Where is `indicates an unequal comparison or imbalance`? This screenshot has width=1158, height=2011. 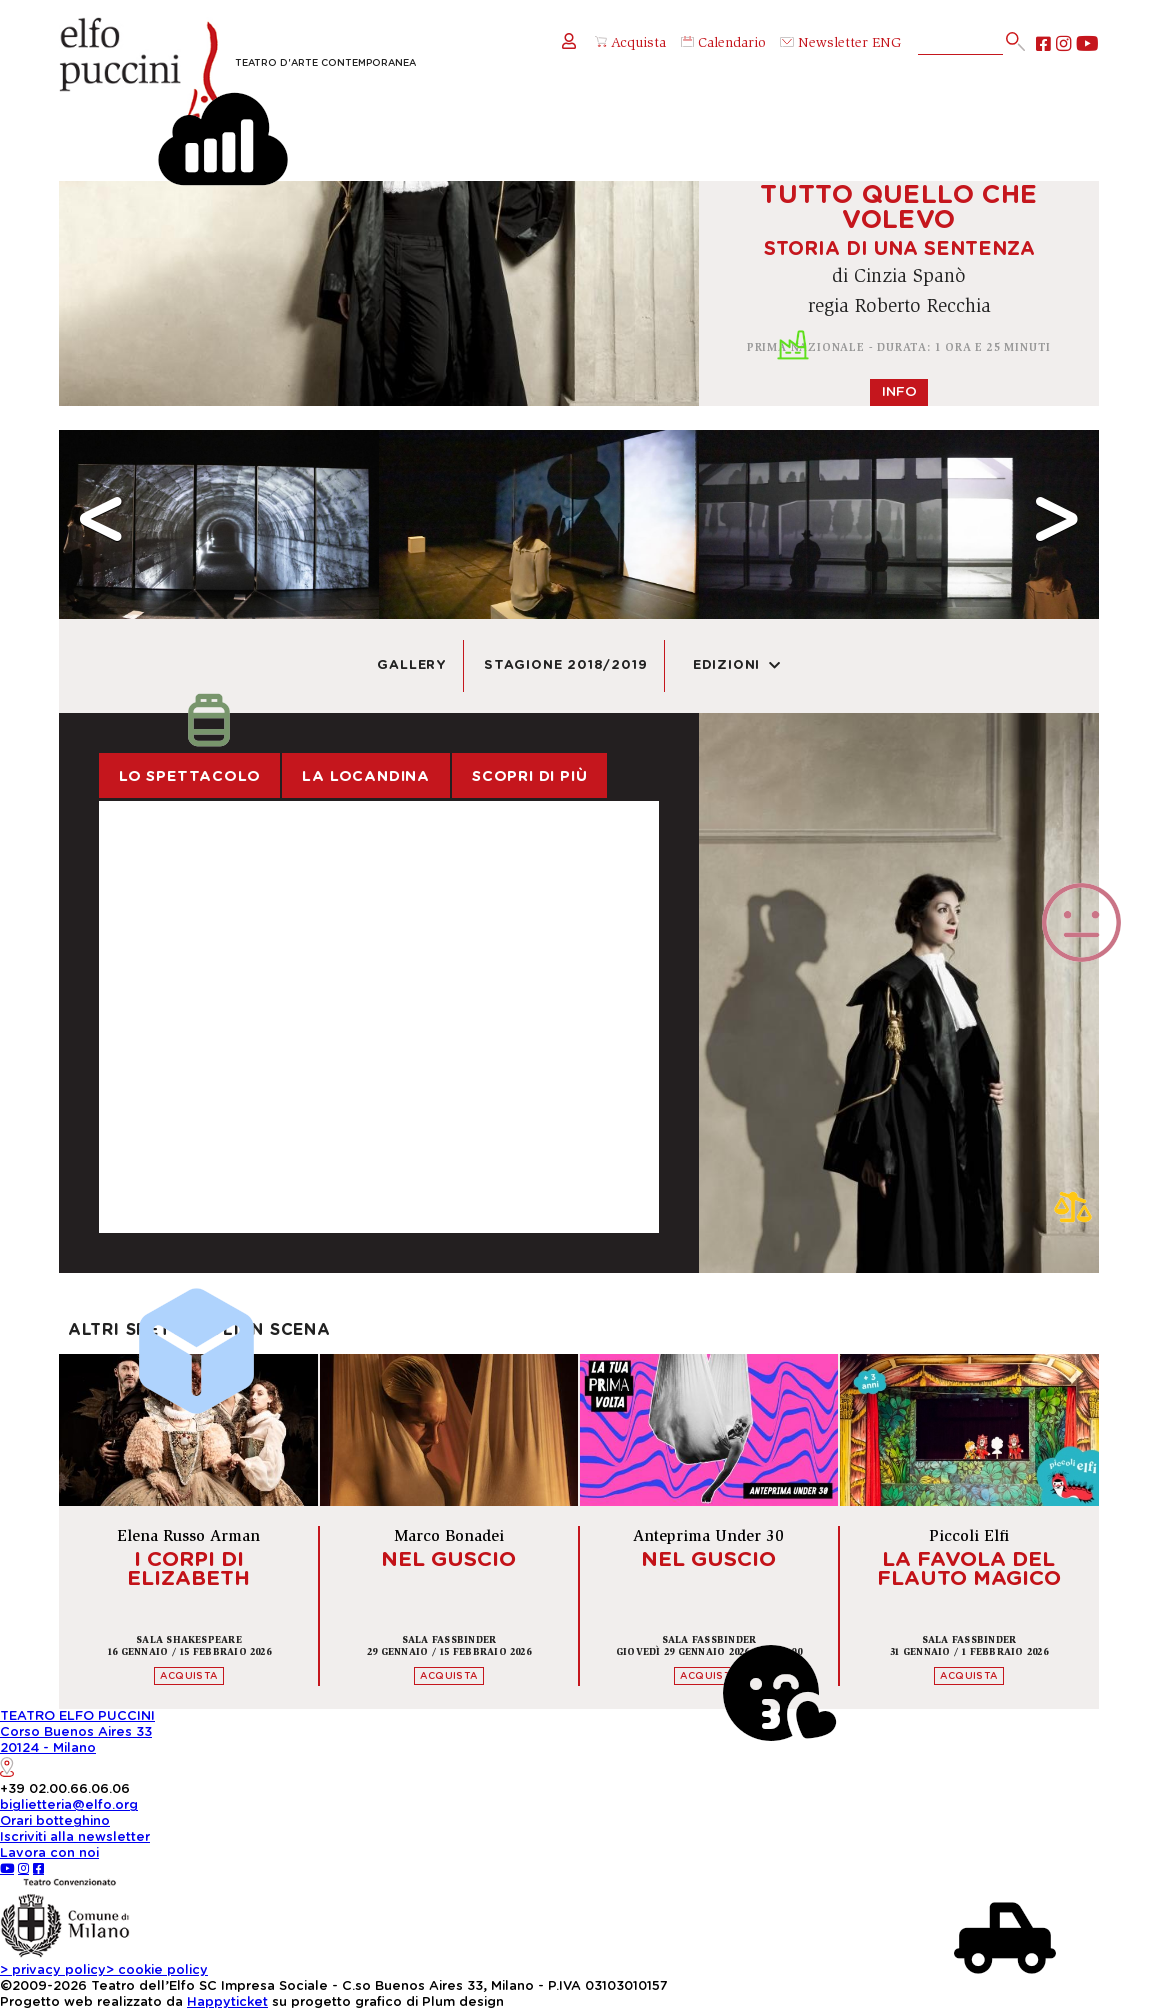
indicates an unequal comparison or imbalance is located at coordinates (1073, 1207).